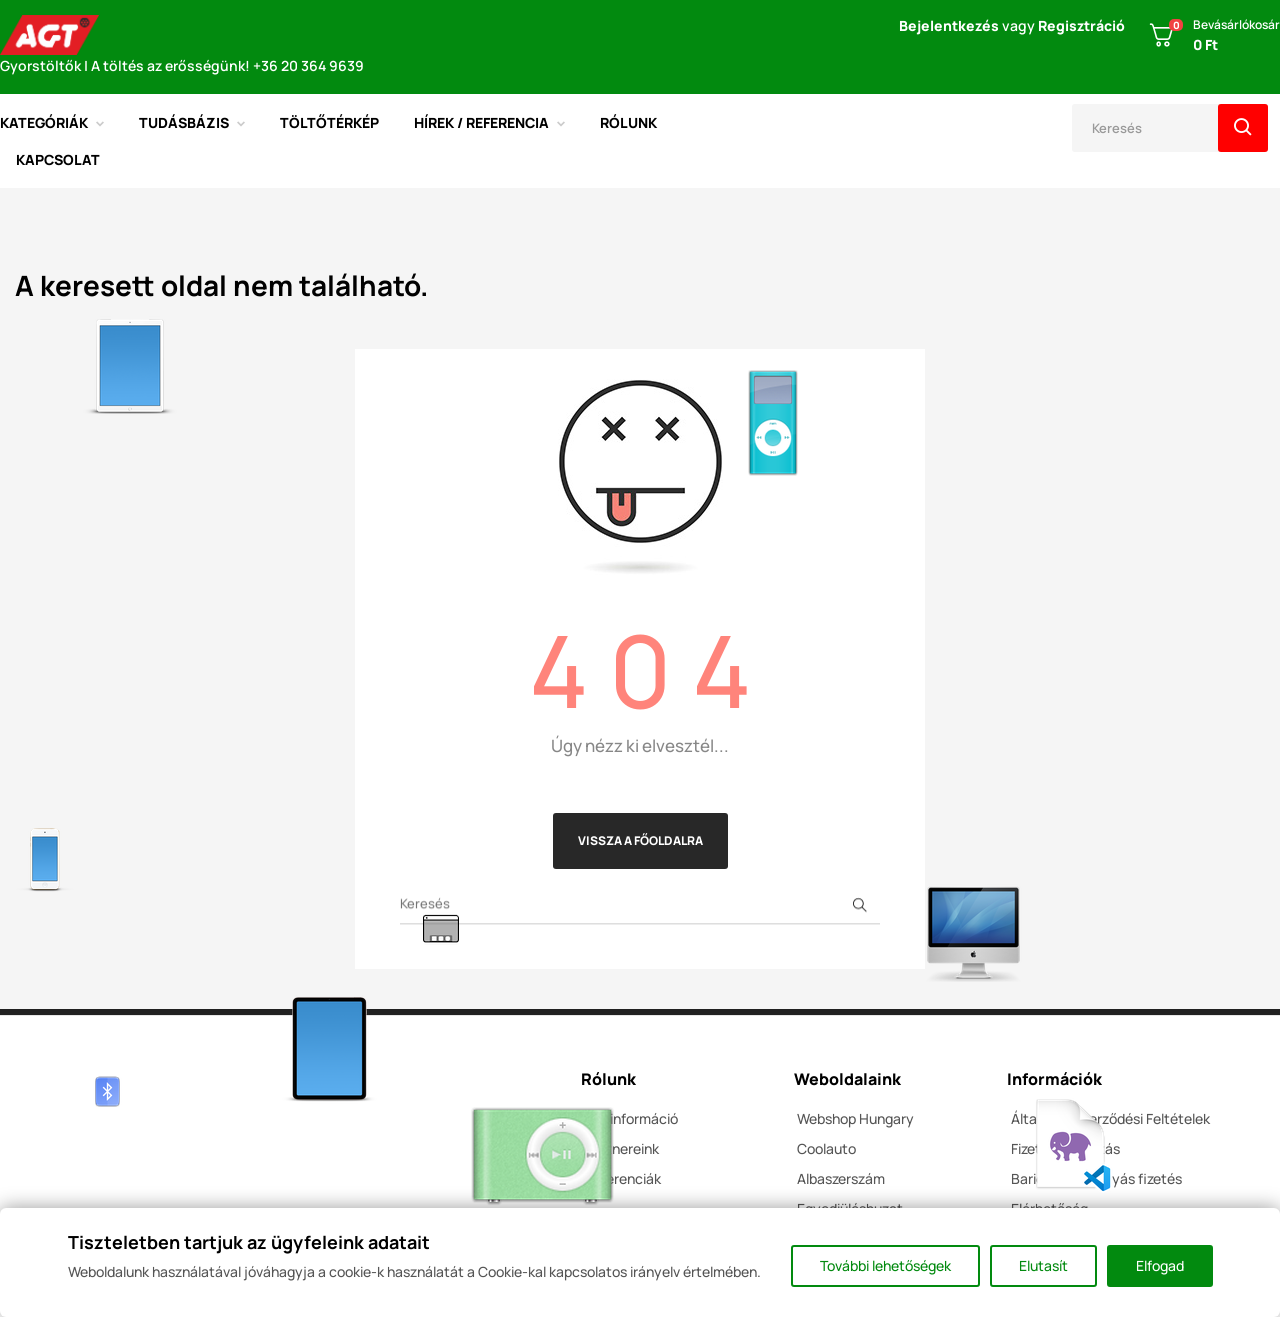 This screenshot has height=1317, width=1280. Describe the element at coordinates (773, 423) in the screenshot. I see `iPod nano device connected` at that location.